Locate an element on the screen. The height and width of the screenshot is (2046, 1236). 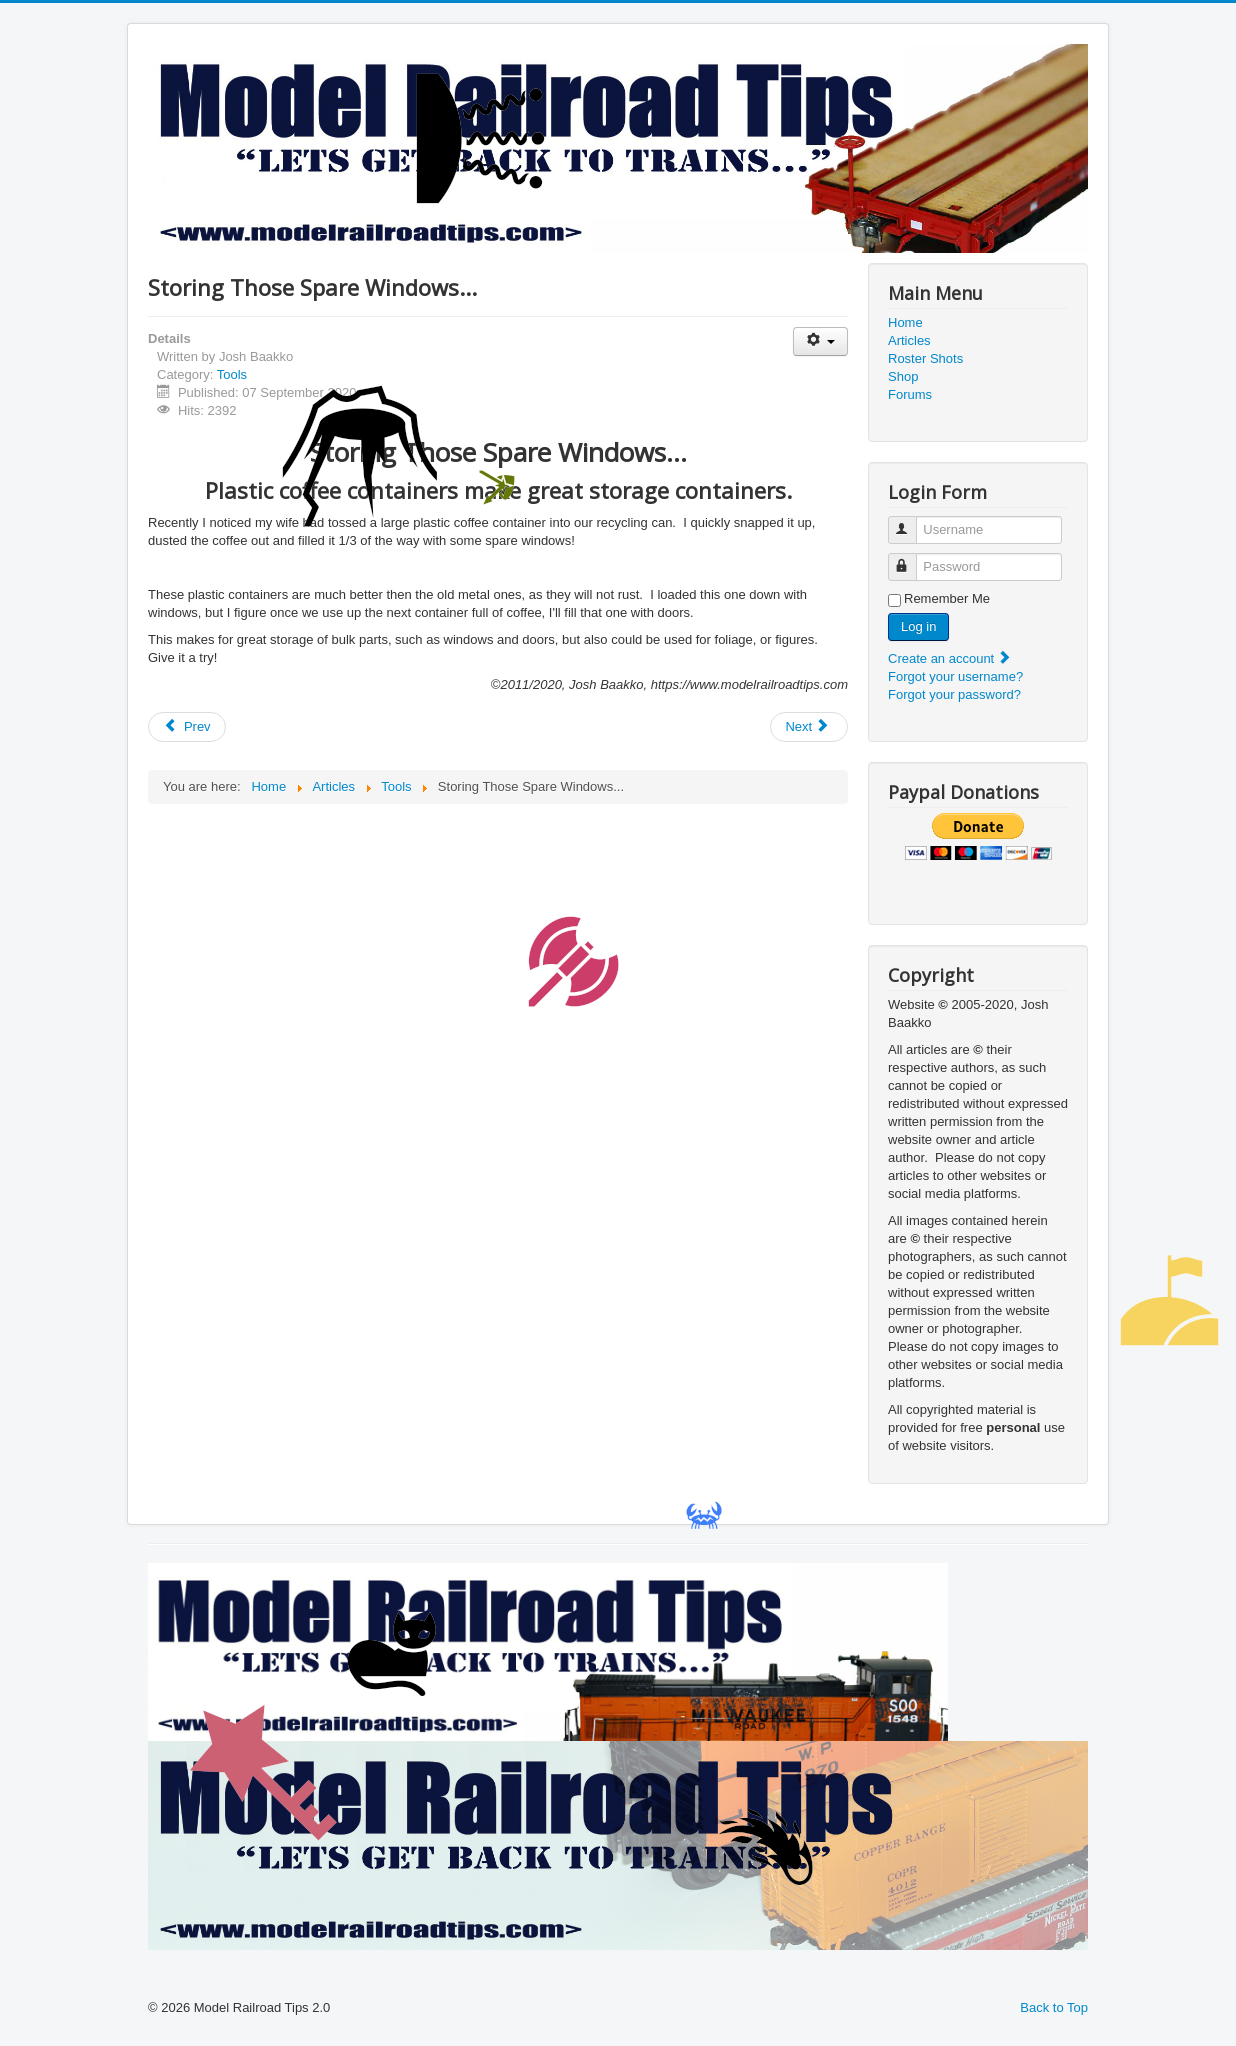
unlock premium or starred content is located at coordinates (263, 1772).